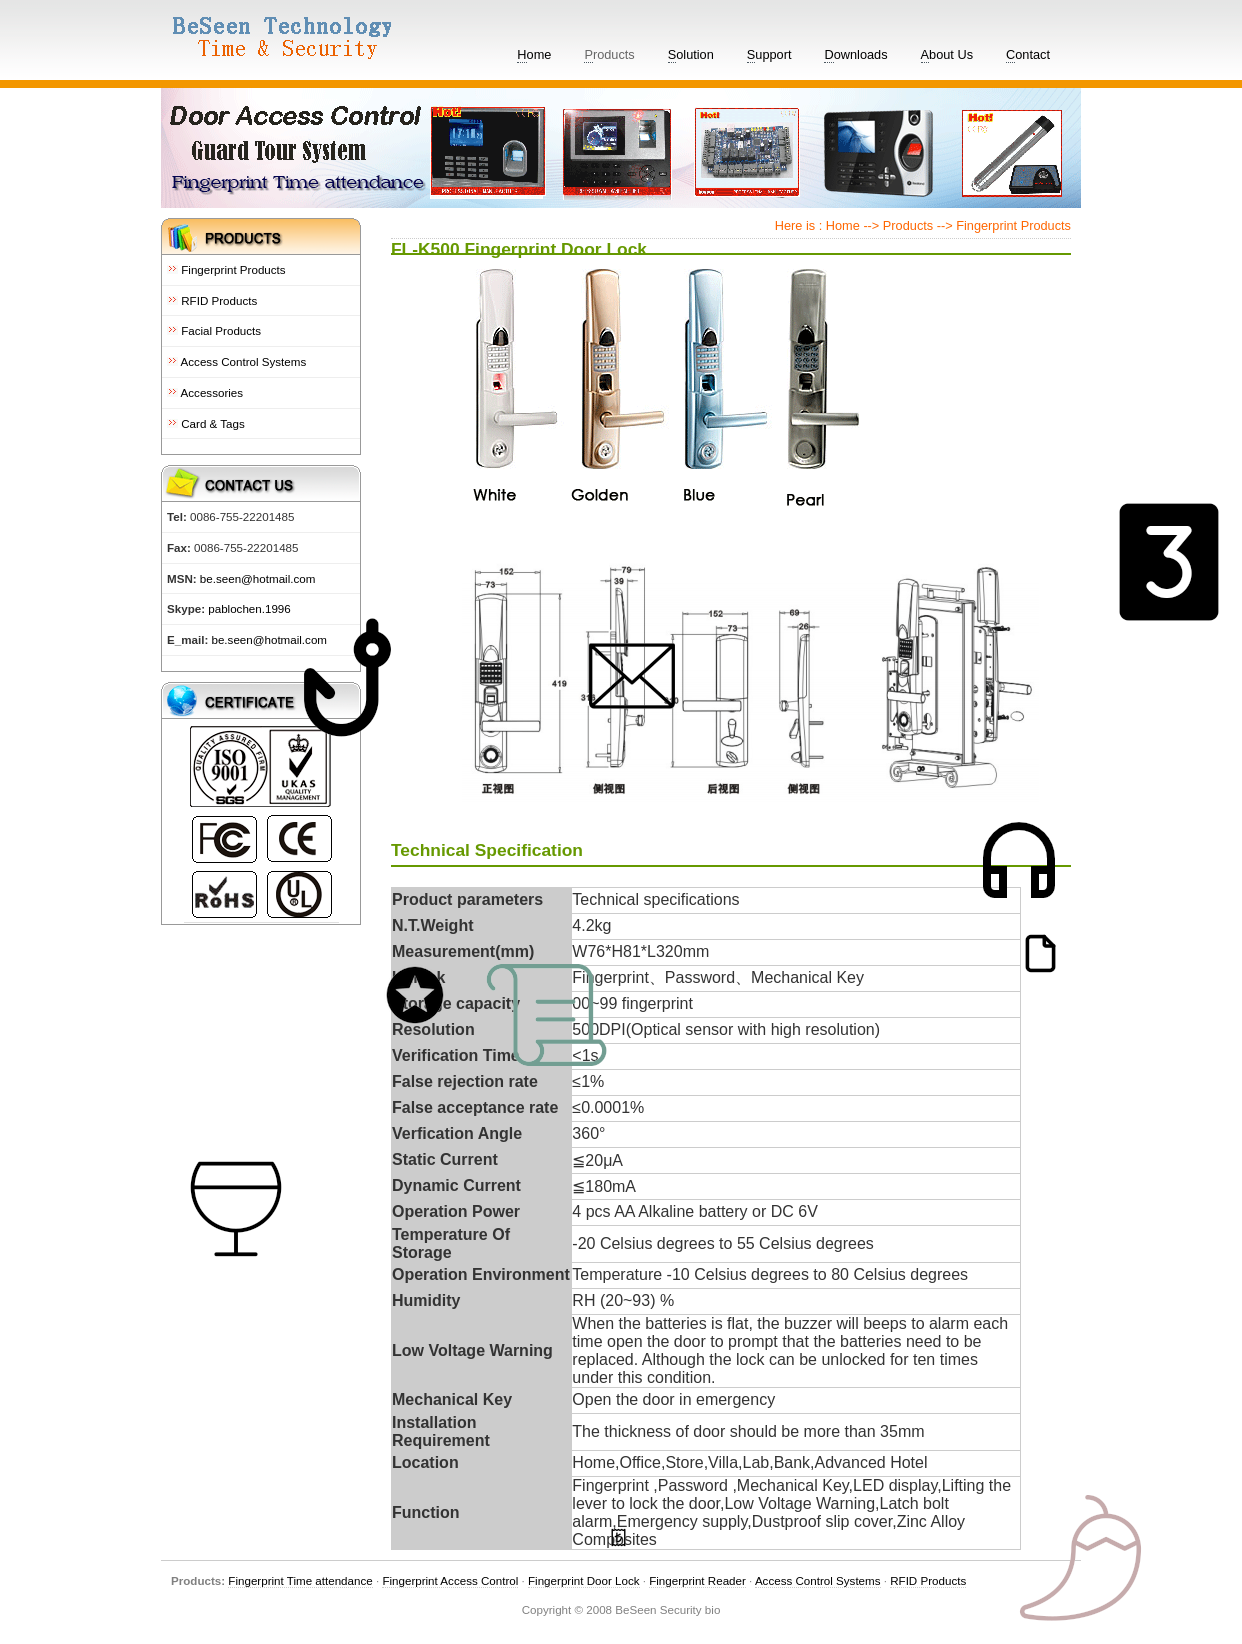 This screenshot has height=1644, width=1242. What do you see at coordinates (236, 1207) in the screenshot?
I see `browse wine or cocktail menu` at bounding box center [236, 1207].